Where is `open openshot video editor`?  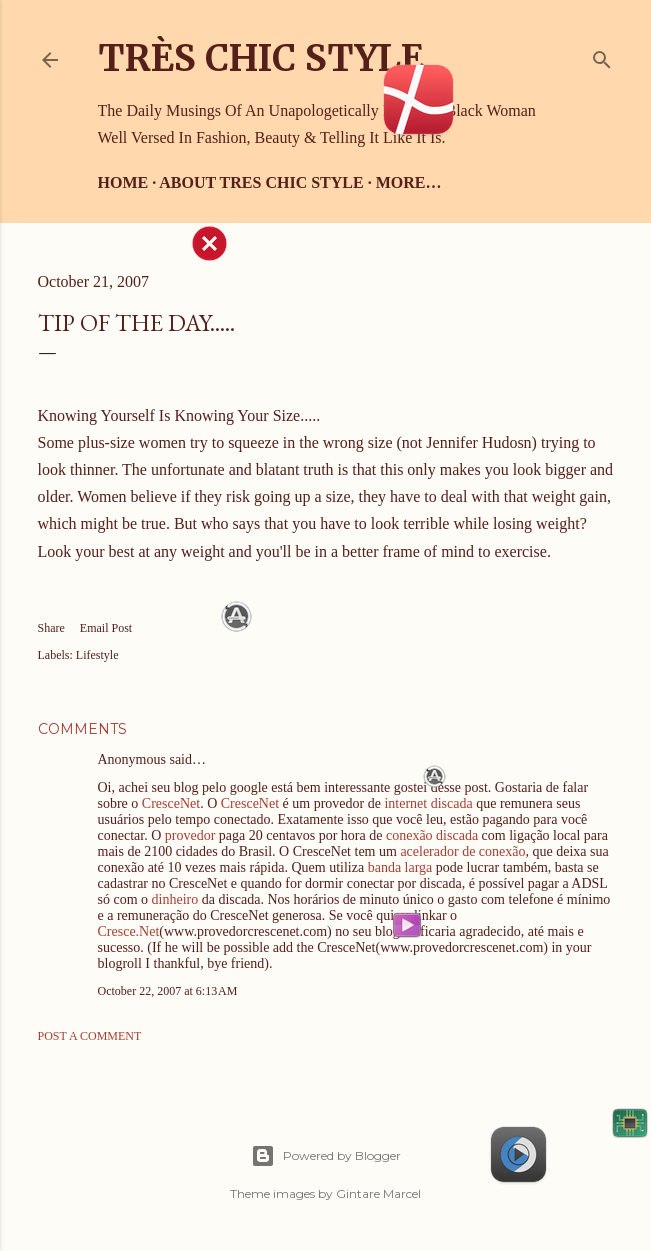
open openshot video editor is located at coordinates (518, 1154).